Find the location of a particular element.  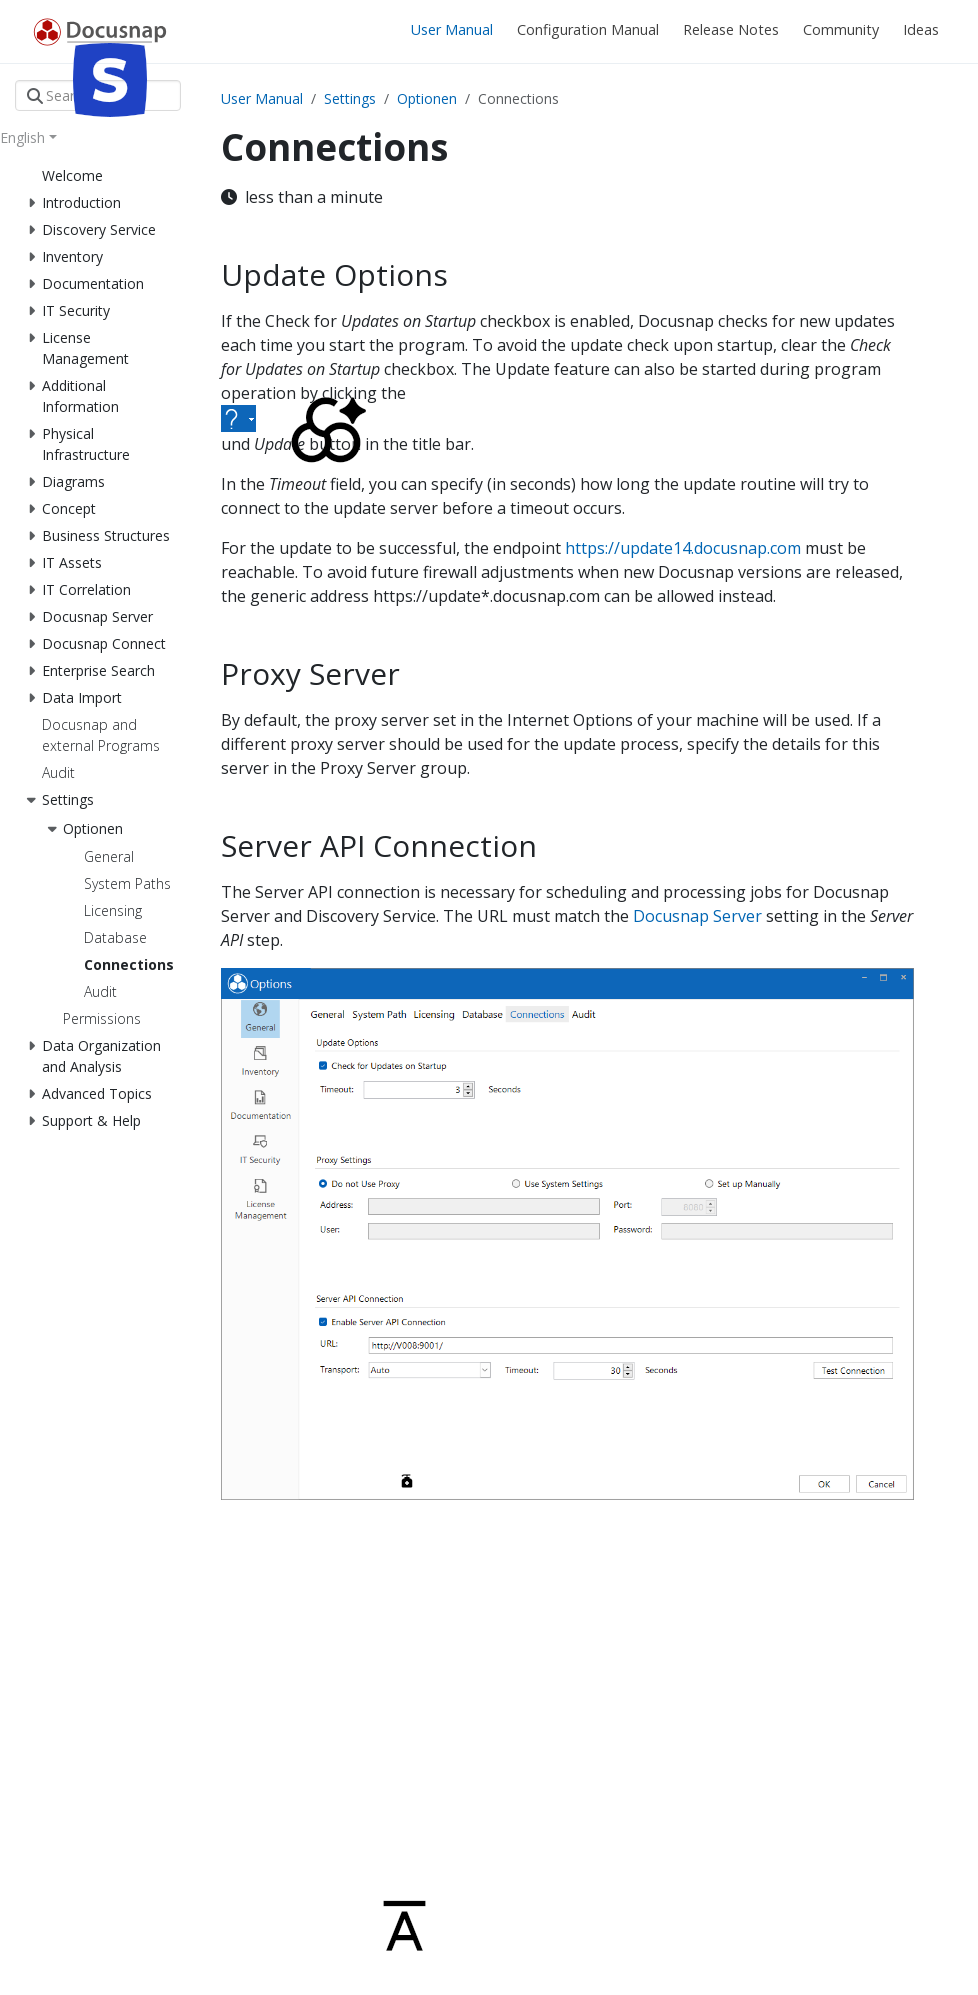

open the Sellfy e-commerce platform is located at coordinates (110, 80).